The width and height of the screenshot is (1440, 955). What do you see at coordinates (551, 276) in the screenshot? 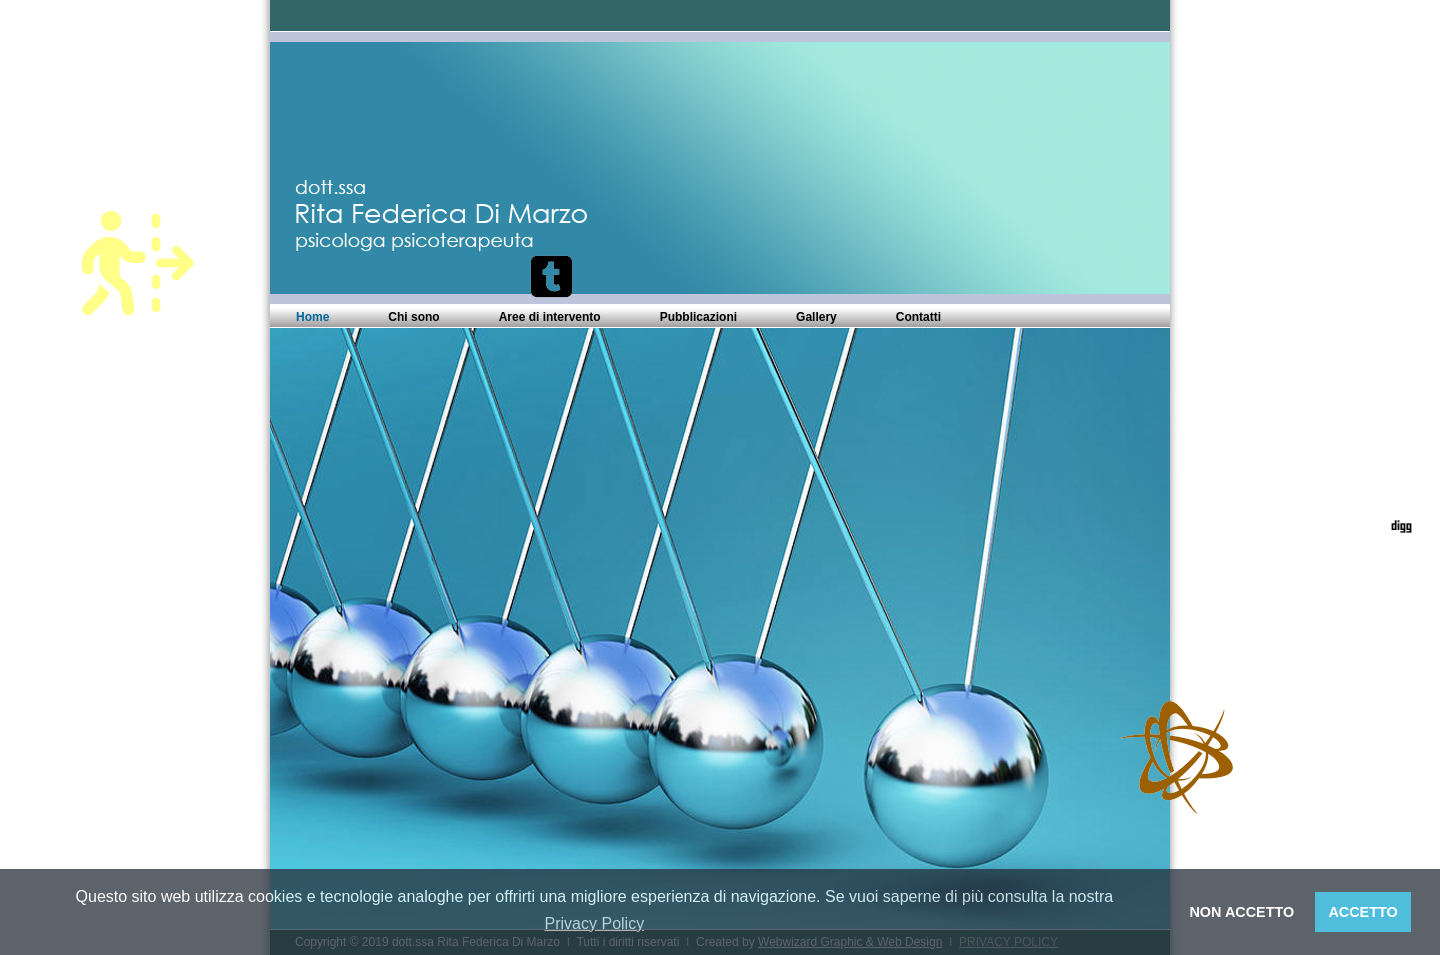
I see `open tumblr app` at bounding box center [551, 276].